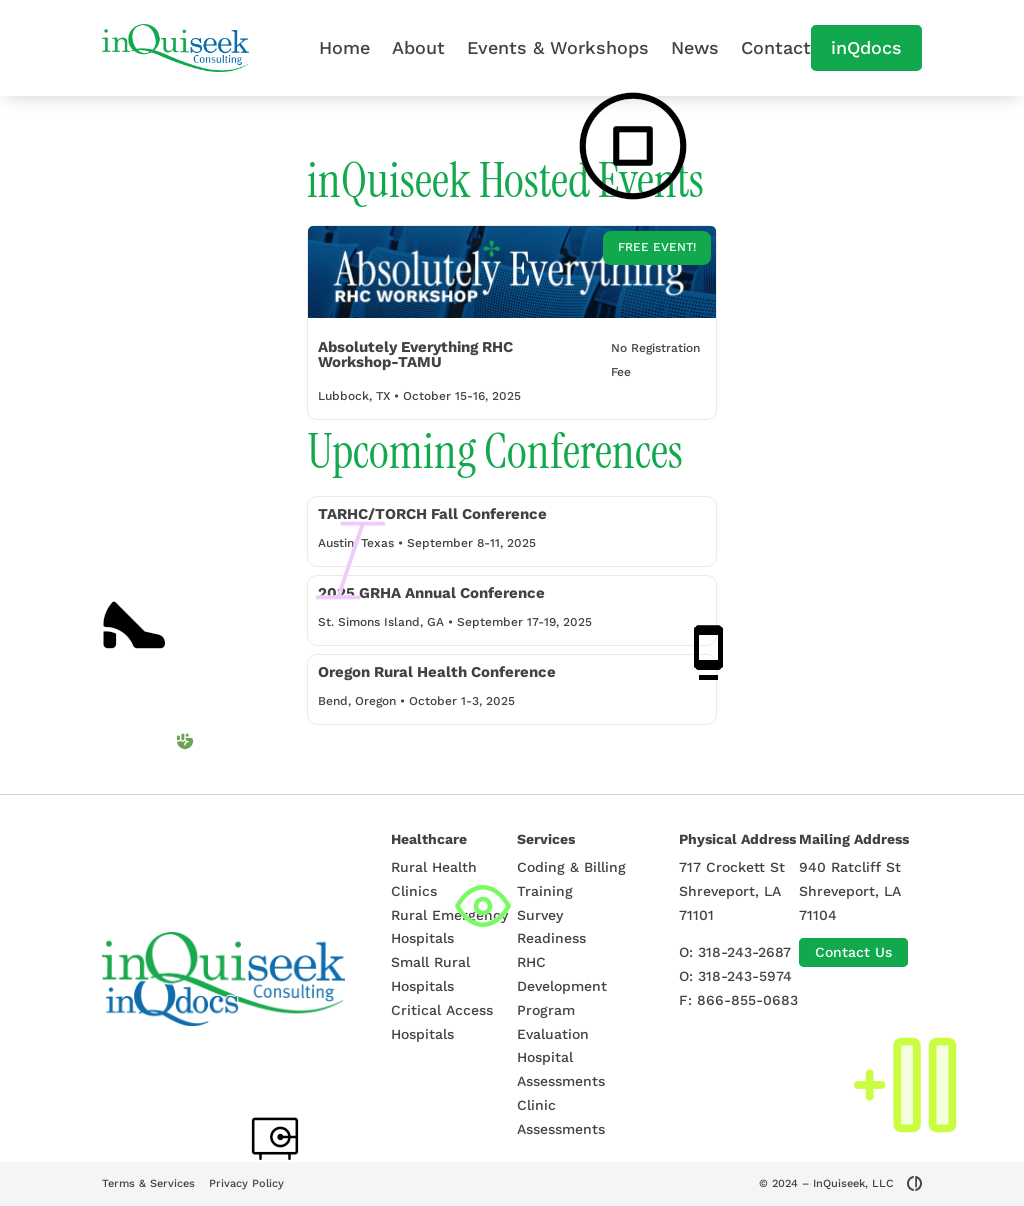  What do you see at coordinates (483, 906) in the screenshot?
I see `view or preview content` at bounding box center [483, 906].